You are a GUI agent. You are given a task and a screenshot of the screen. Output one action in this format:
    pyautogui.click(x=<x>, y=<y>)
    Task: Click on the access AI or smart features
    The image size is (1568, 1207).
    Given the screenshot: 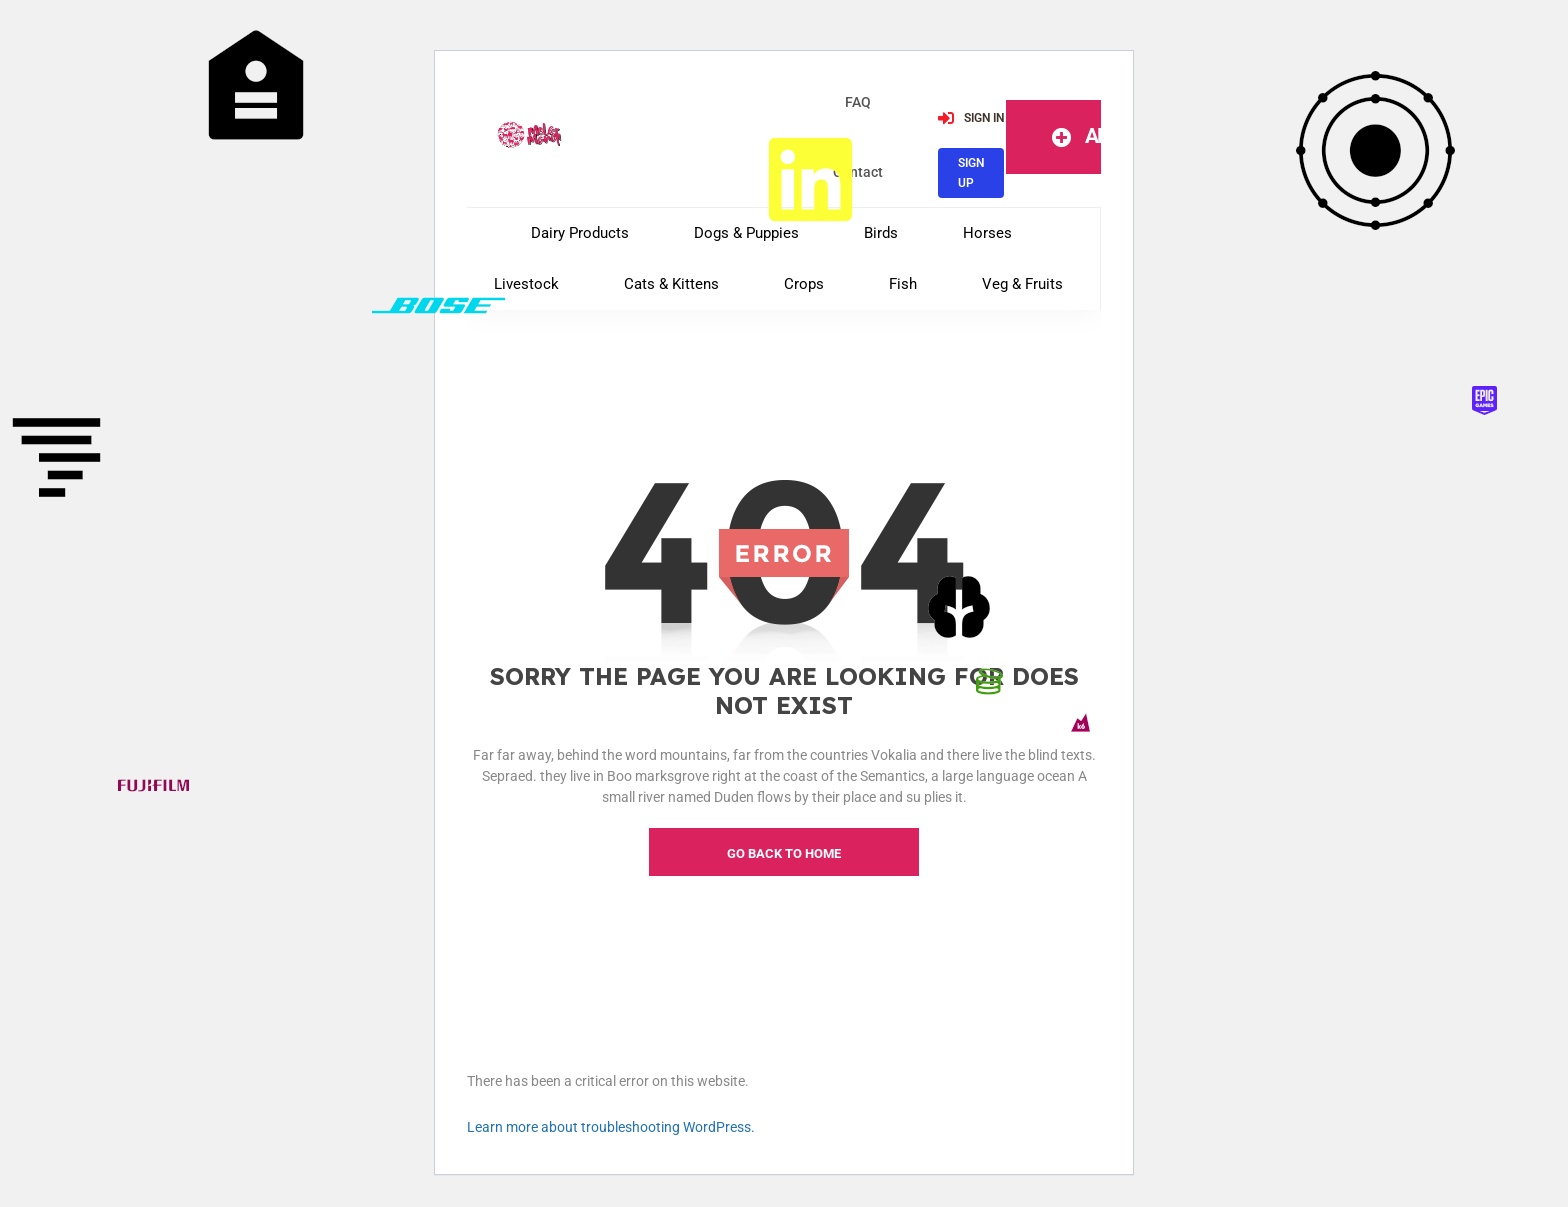 What is the action you would take?
    pyautogui.click(x=959, y=607)
    